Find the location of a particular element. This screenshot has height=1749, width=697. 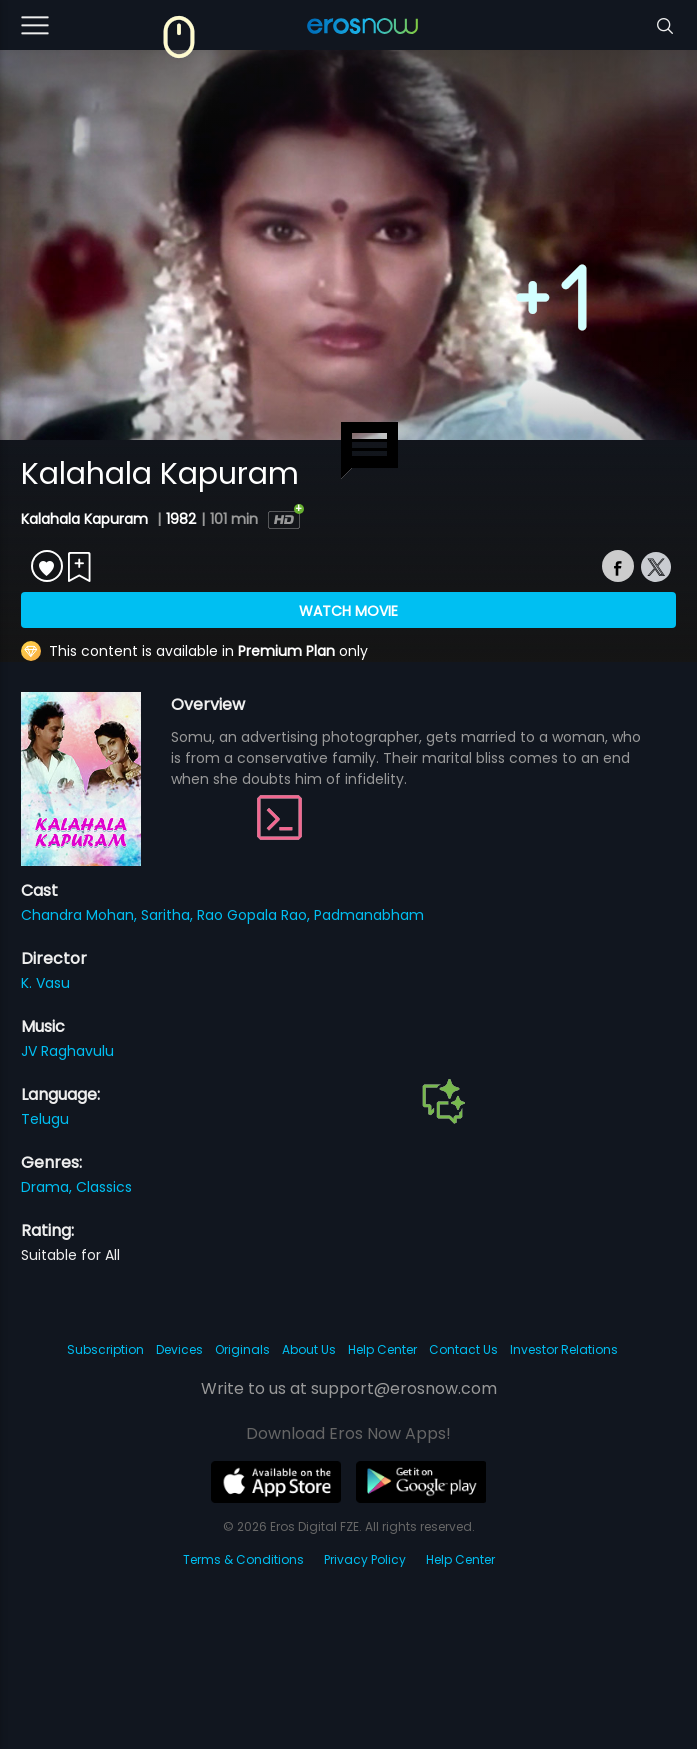

adjust mouse or pointer settings is located at coordinates (179, 37).